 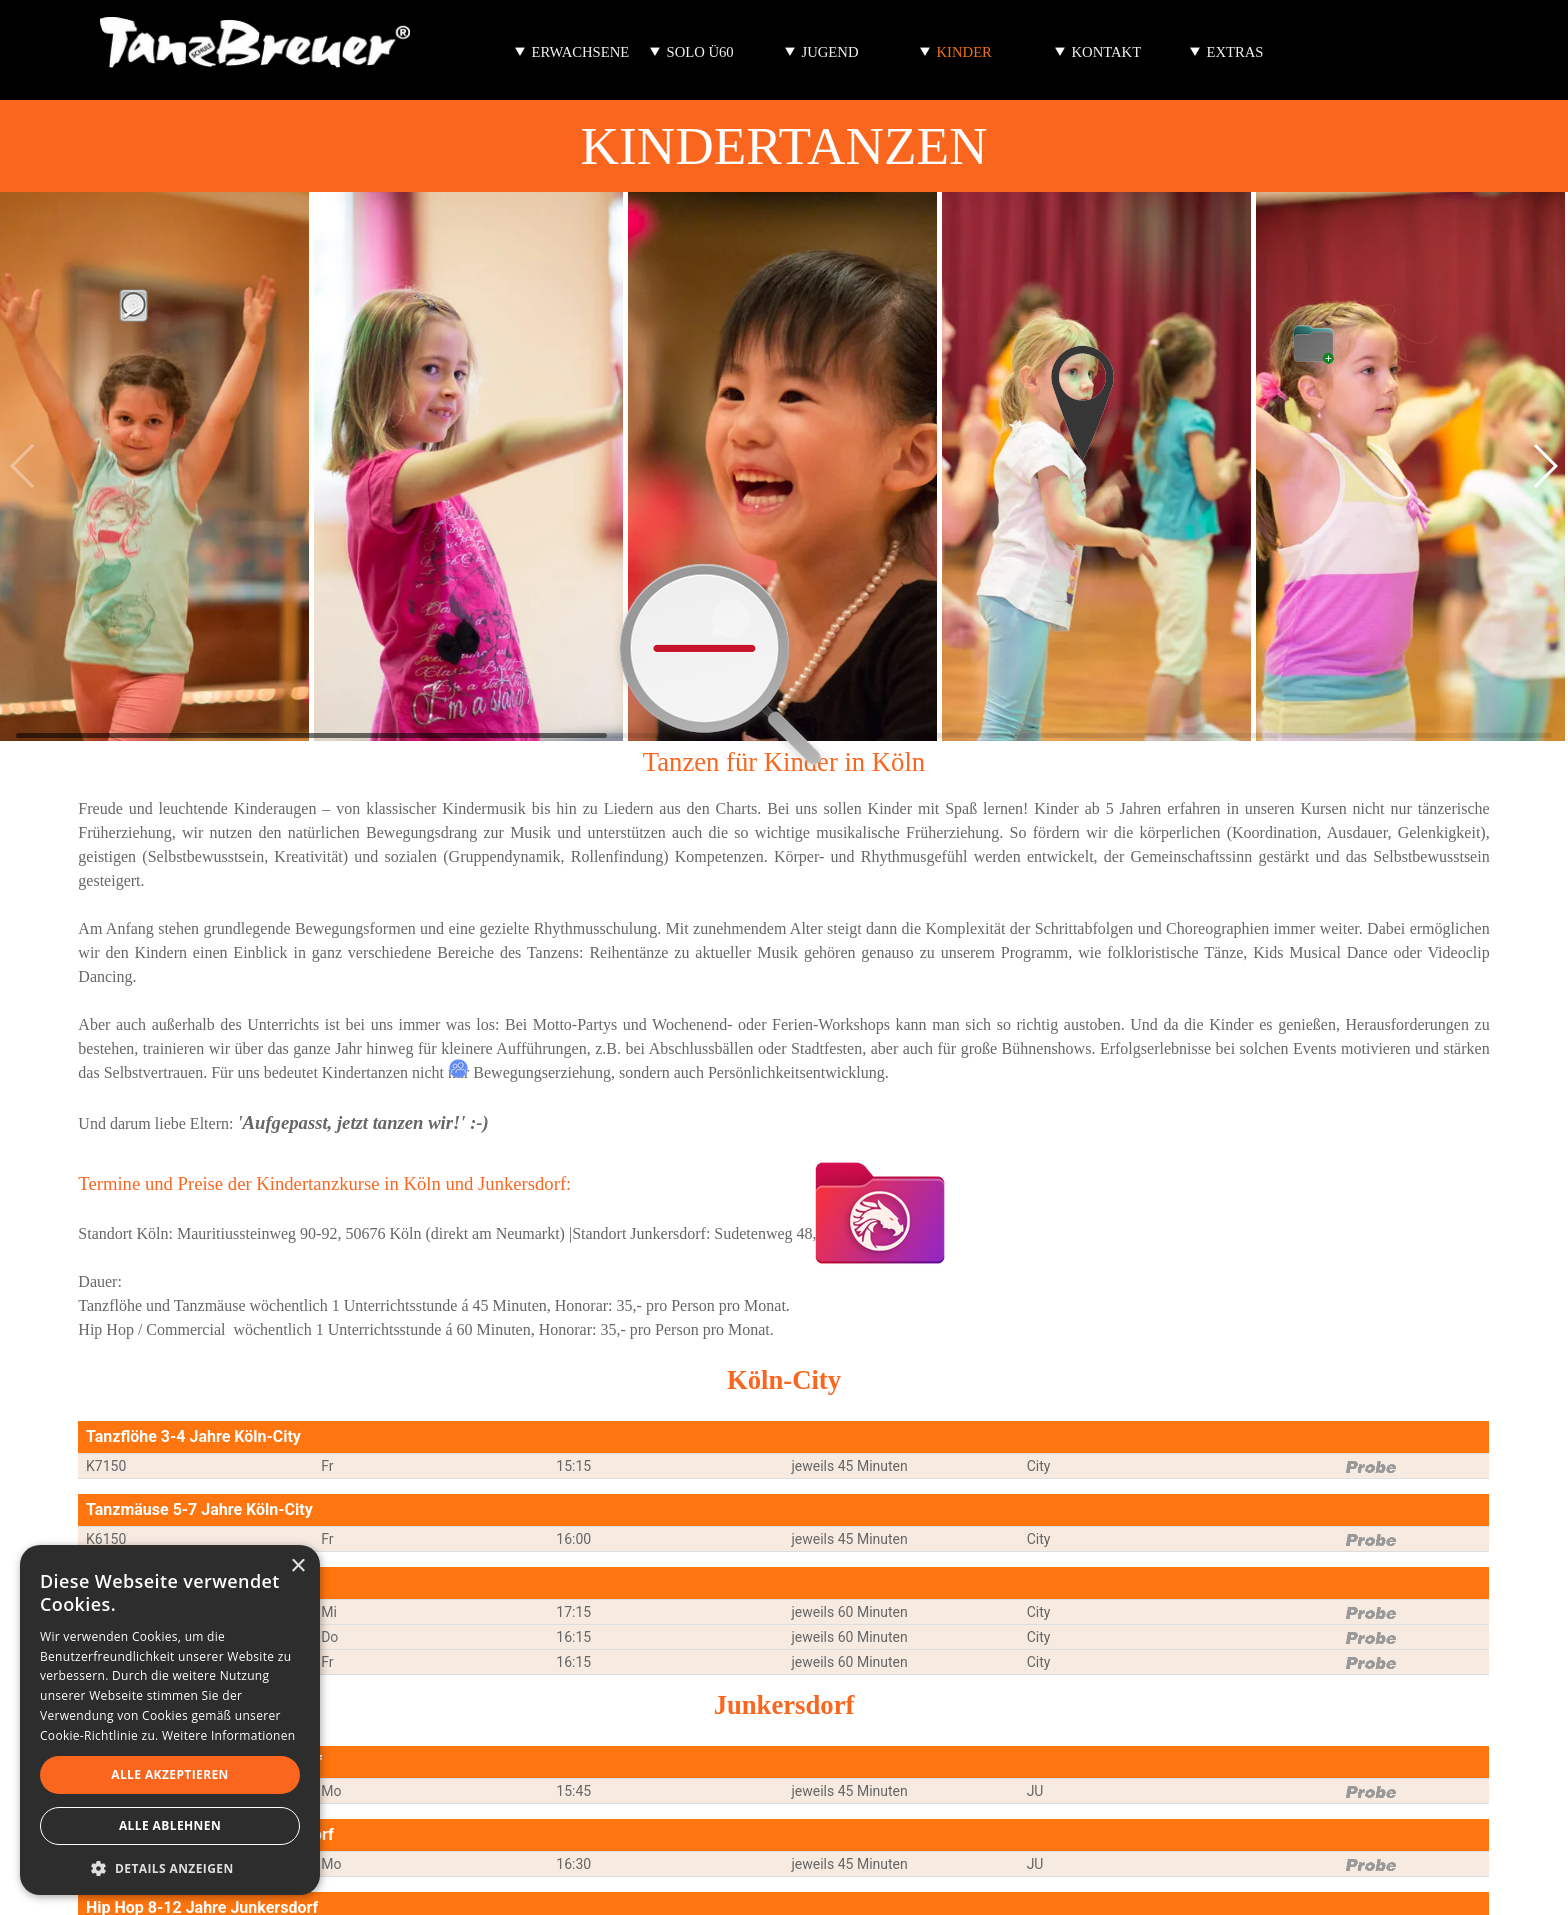 What do you see at coordinates (458, 1068) in the screenshot?
I see `manage user accounts and settings` at bounding box center [458, 1068].